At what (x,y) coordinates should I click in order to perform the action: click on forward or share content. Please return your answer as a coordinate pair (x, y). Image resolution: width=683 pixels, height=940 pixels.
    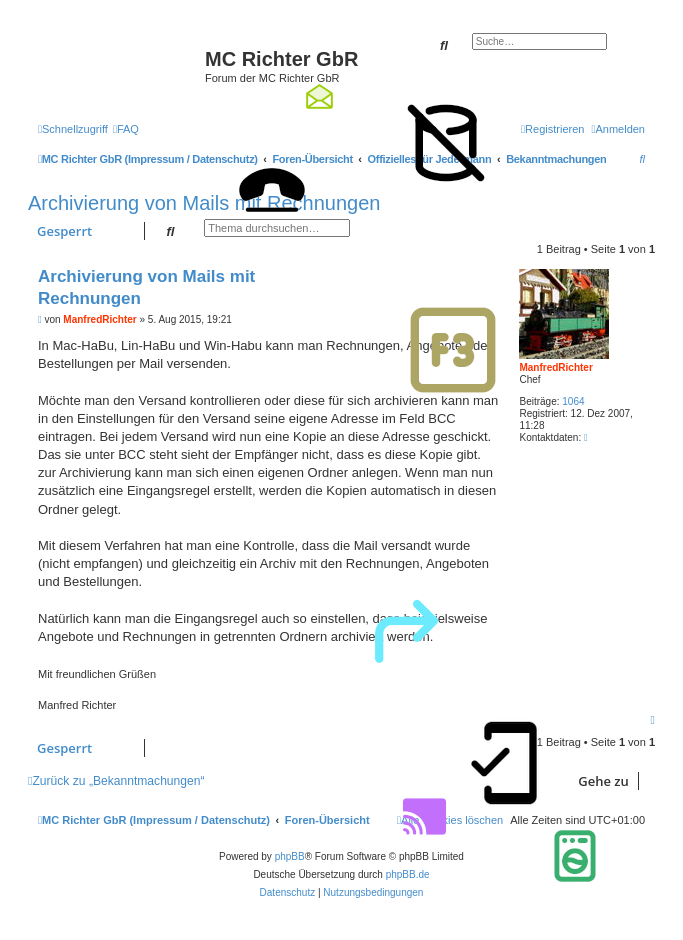
    Looking at the image, I should click on (404, 633).